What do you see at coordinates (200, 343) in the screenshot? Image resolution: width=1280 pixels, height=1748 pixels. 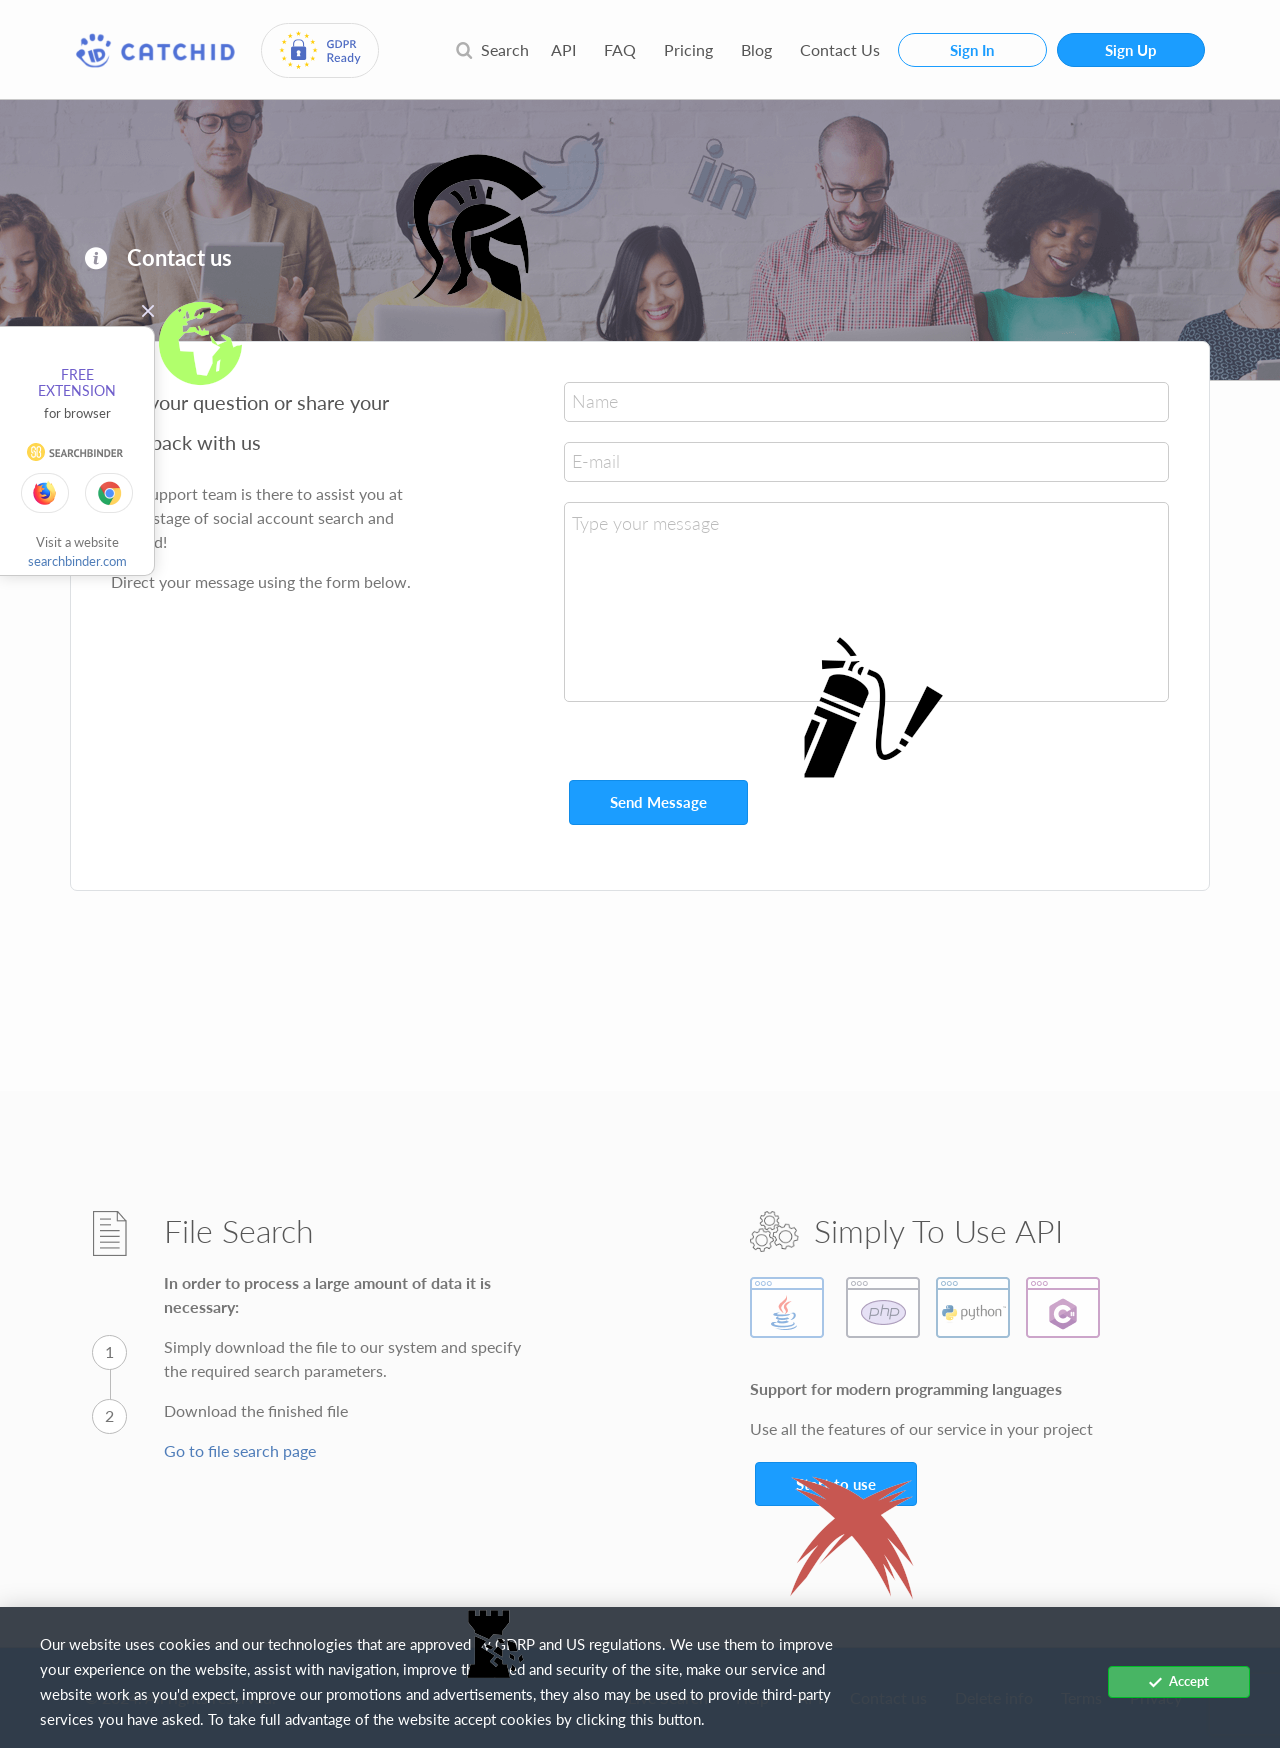 I see `select africa/europe region` at bounding box center [200, 343].